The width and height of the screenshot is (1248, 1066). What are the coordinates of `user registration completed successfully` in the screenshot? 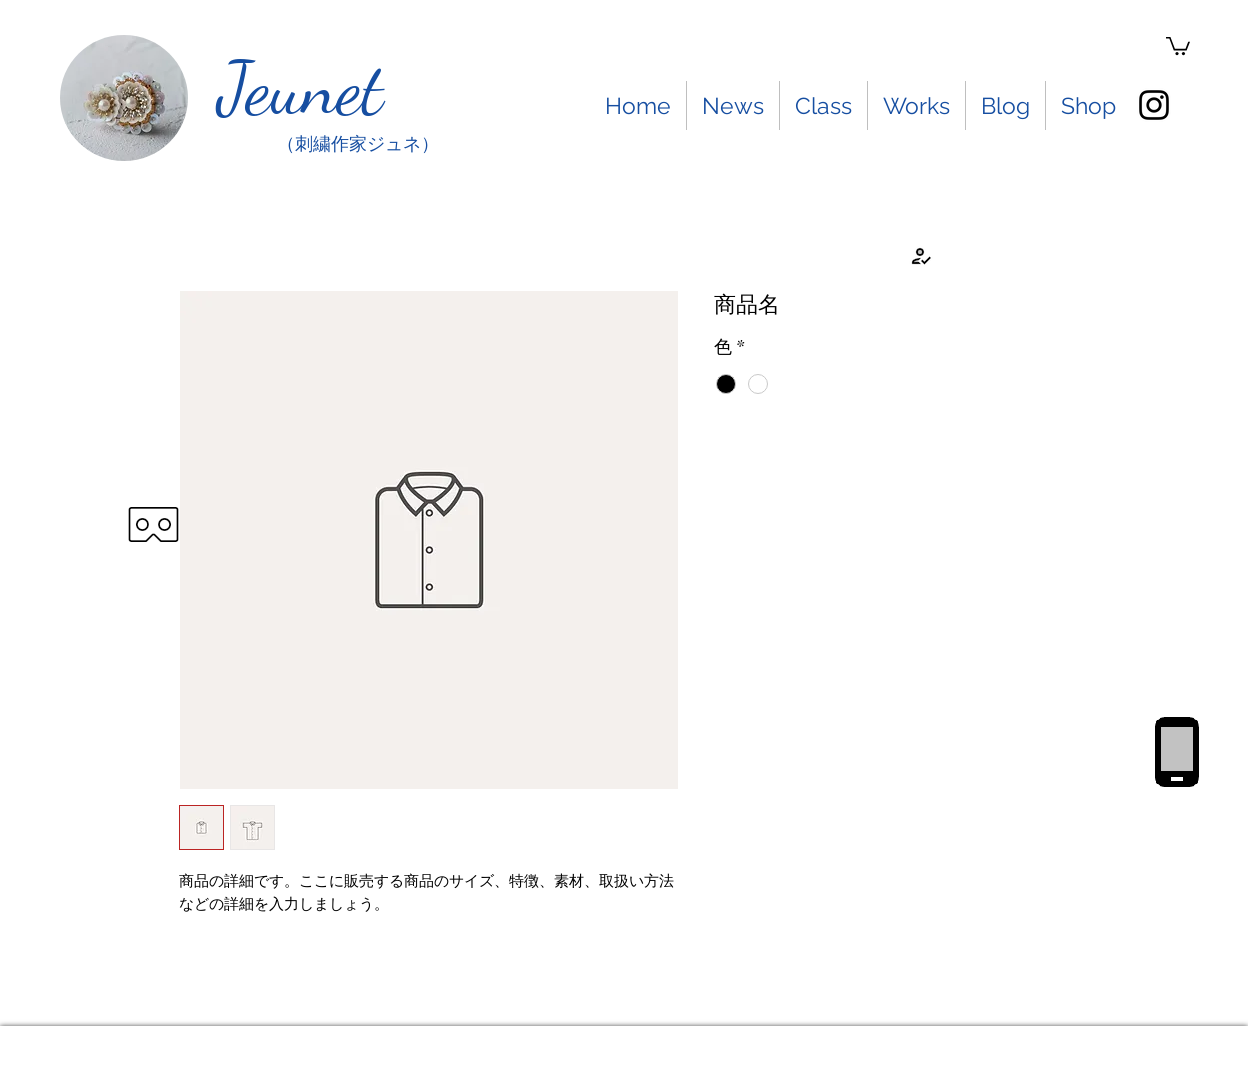 It's located at (921, 256).